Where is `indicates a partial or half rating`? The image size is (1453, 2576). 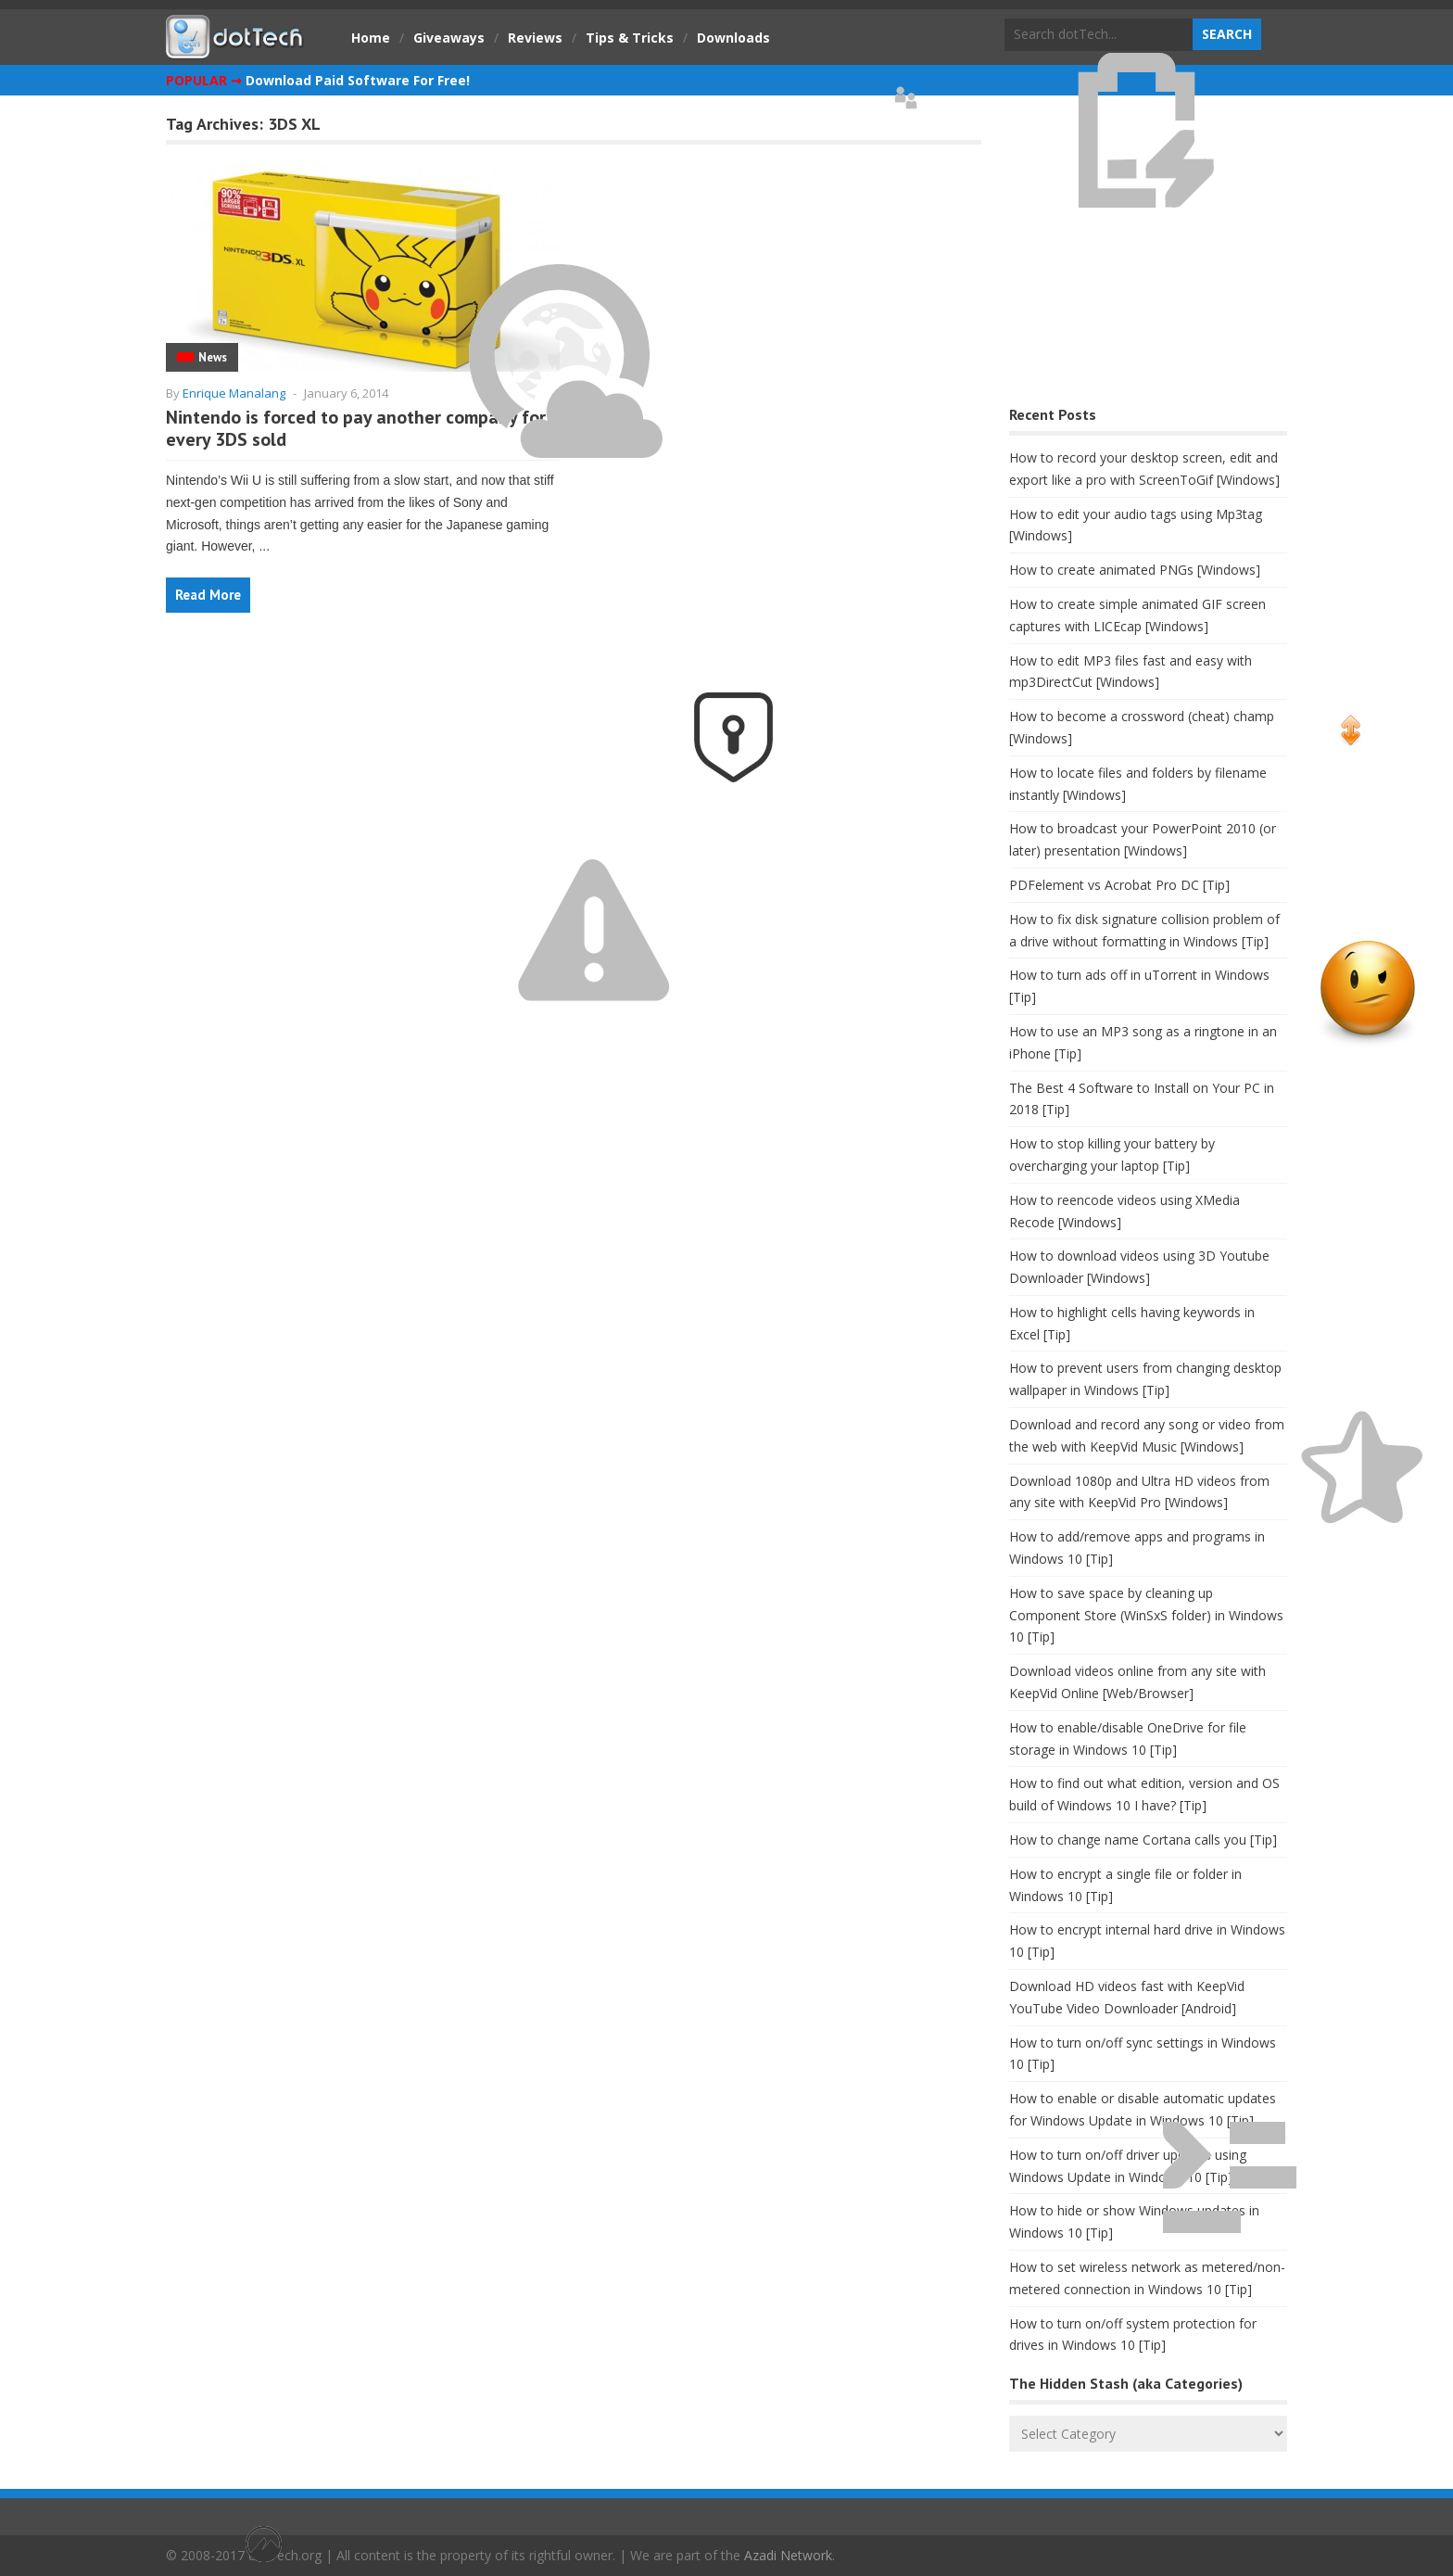
indicates a partial or half rating is located at coordinates (1361, 1471).